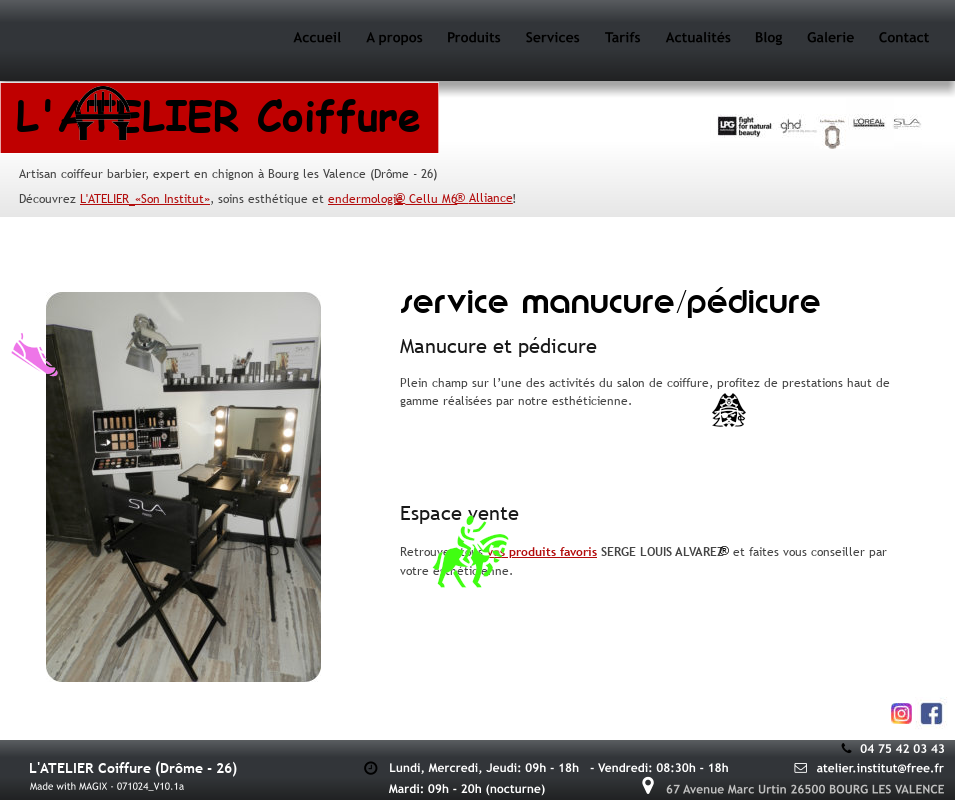 This screenshot has height=800, width=955. I want to click on select pirate captain character or avatar, so click(729, 410).